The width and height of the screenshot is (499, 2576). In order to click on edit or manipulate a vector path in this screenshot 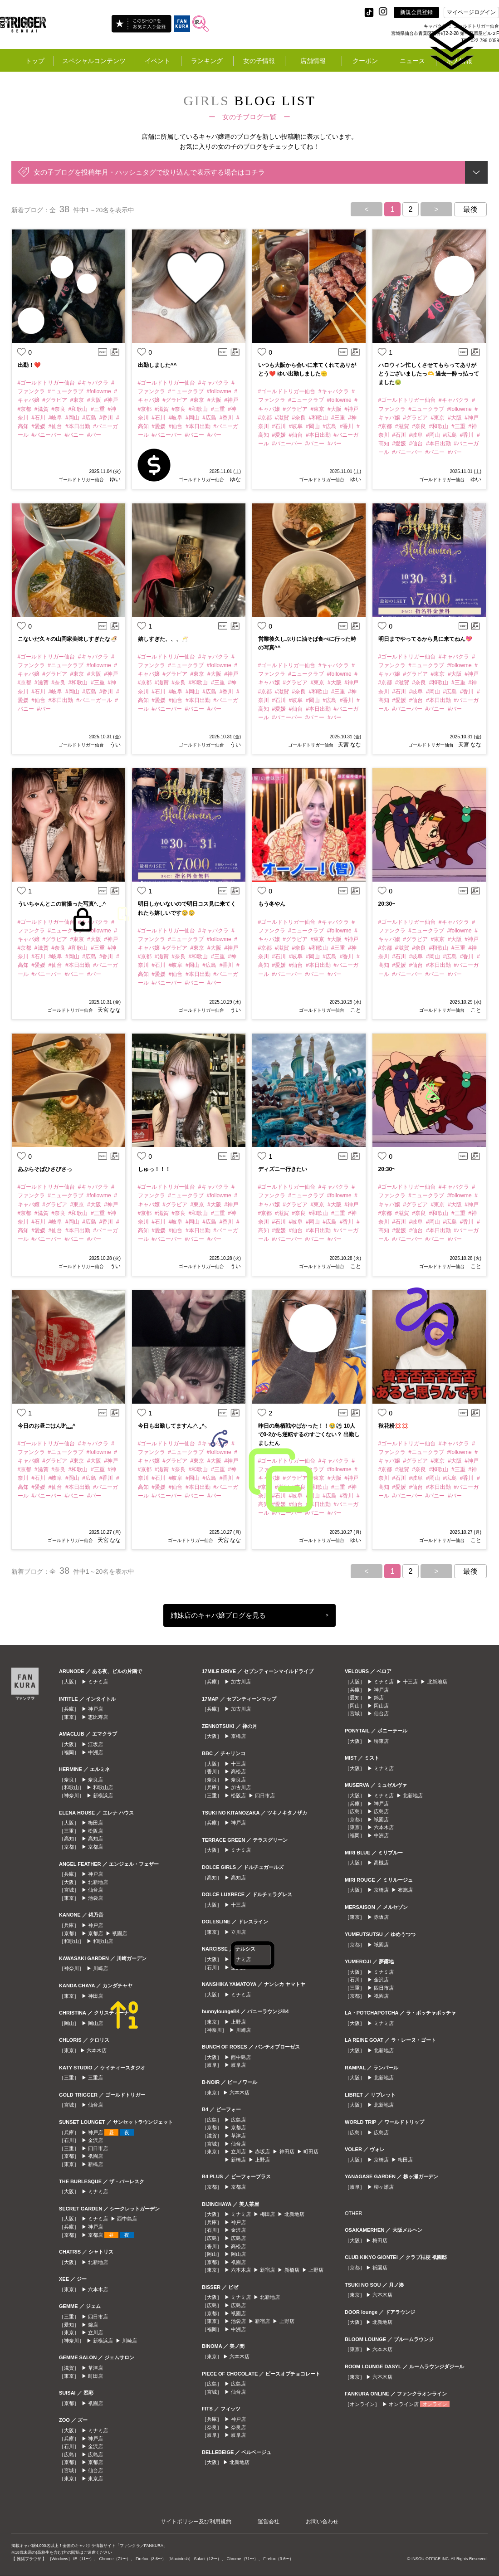, I will do `click(219, 1438)`.